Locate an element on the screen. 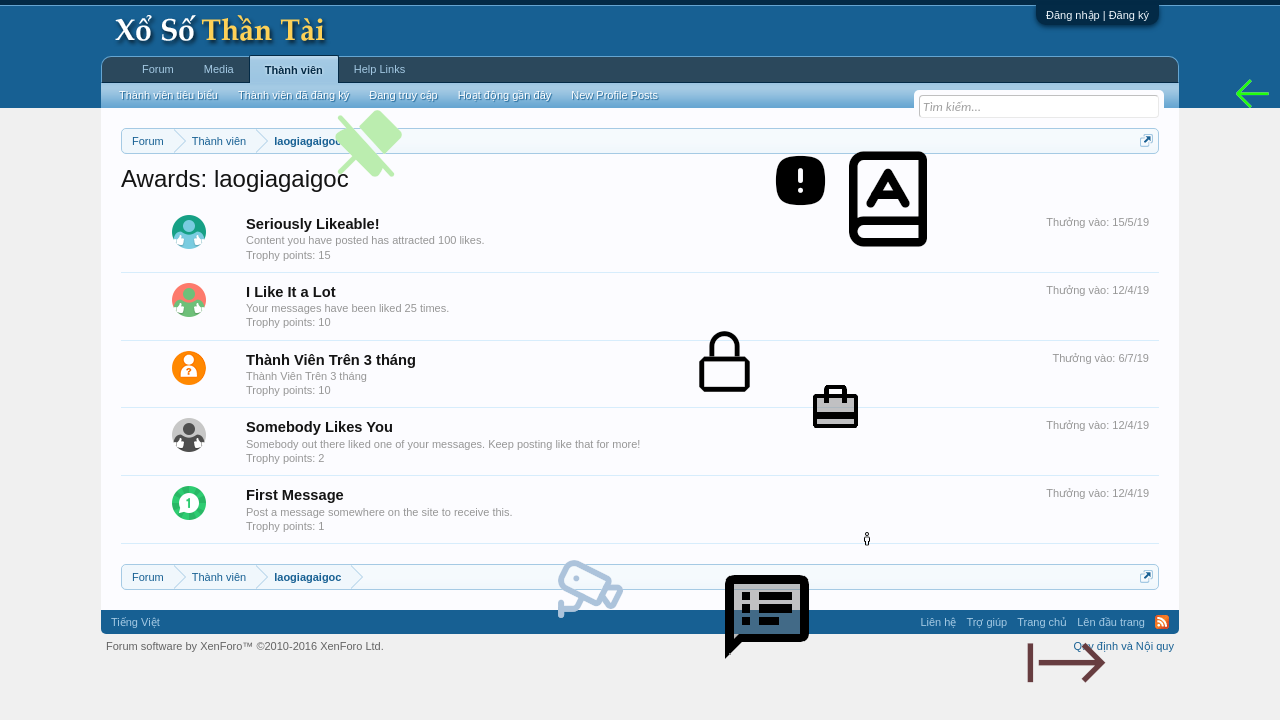 This screenshot has width=1280, height=720. access security camera feed is located at coordinates (591, 587).